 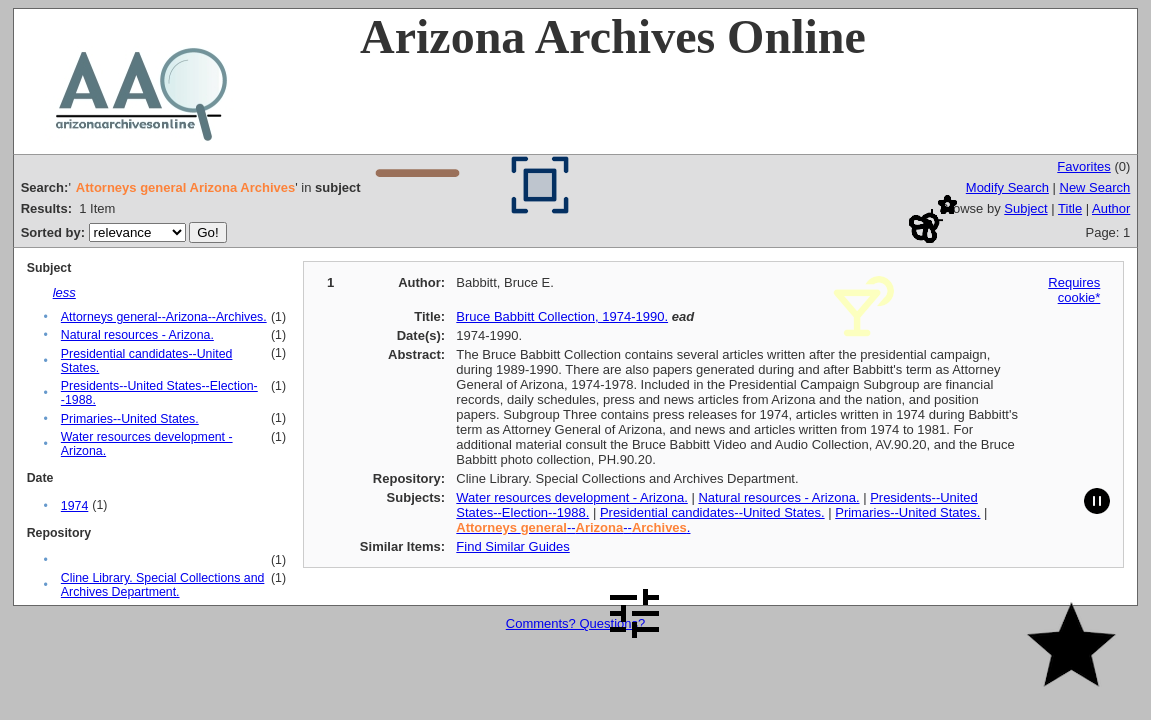 I want to click on minimize the current window, so click(x=417, y=145).